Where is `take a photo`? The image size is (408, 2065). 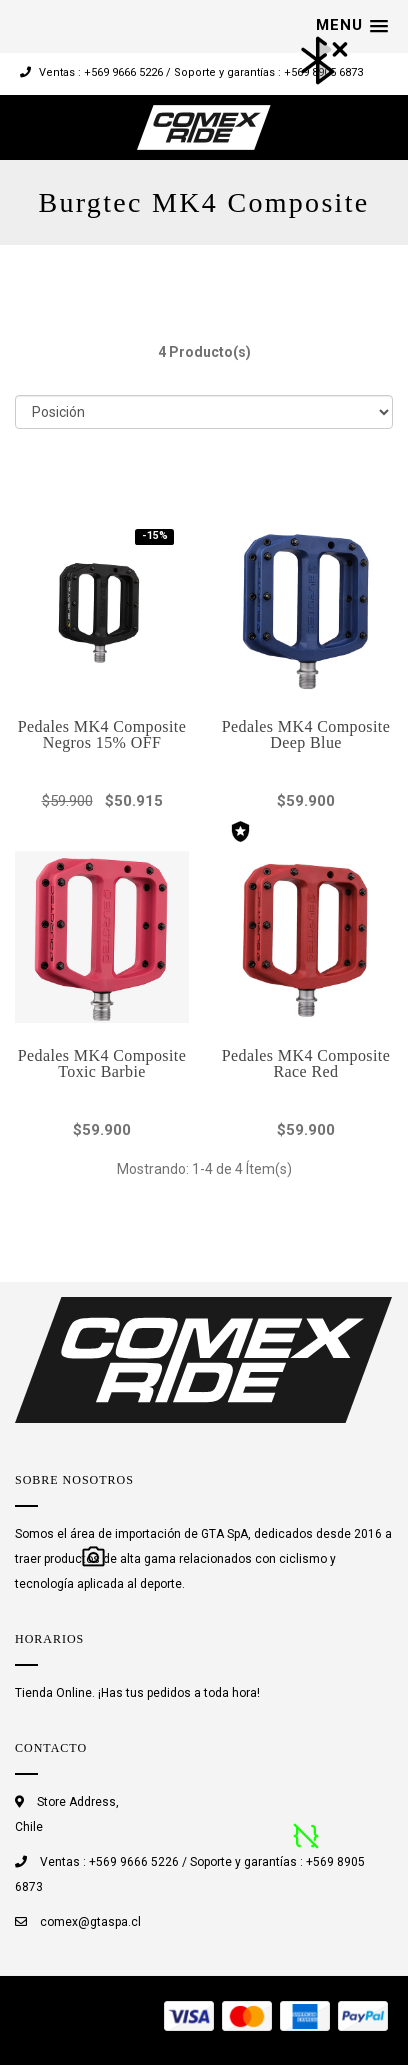
take a photo is located at coordinates (93, 1557).